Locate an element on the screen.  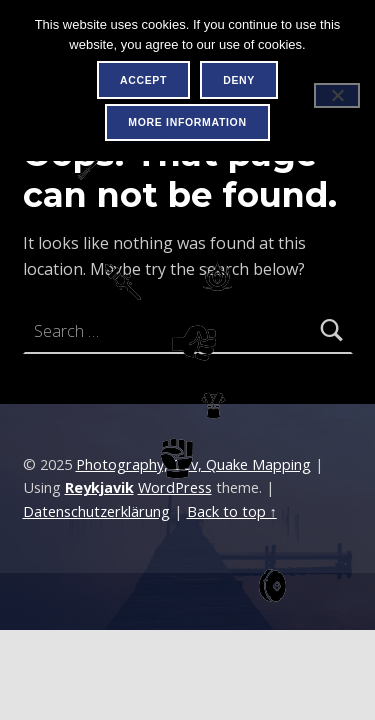
fire laser weapon or special attack is located at coordinates (123, 282).